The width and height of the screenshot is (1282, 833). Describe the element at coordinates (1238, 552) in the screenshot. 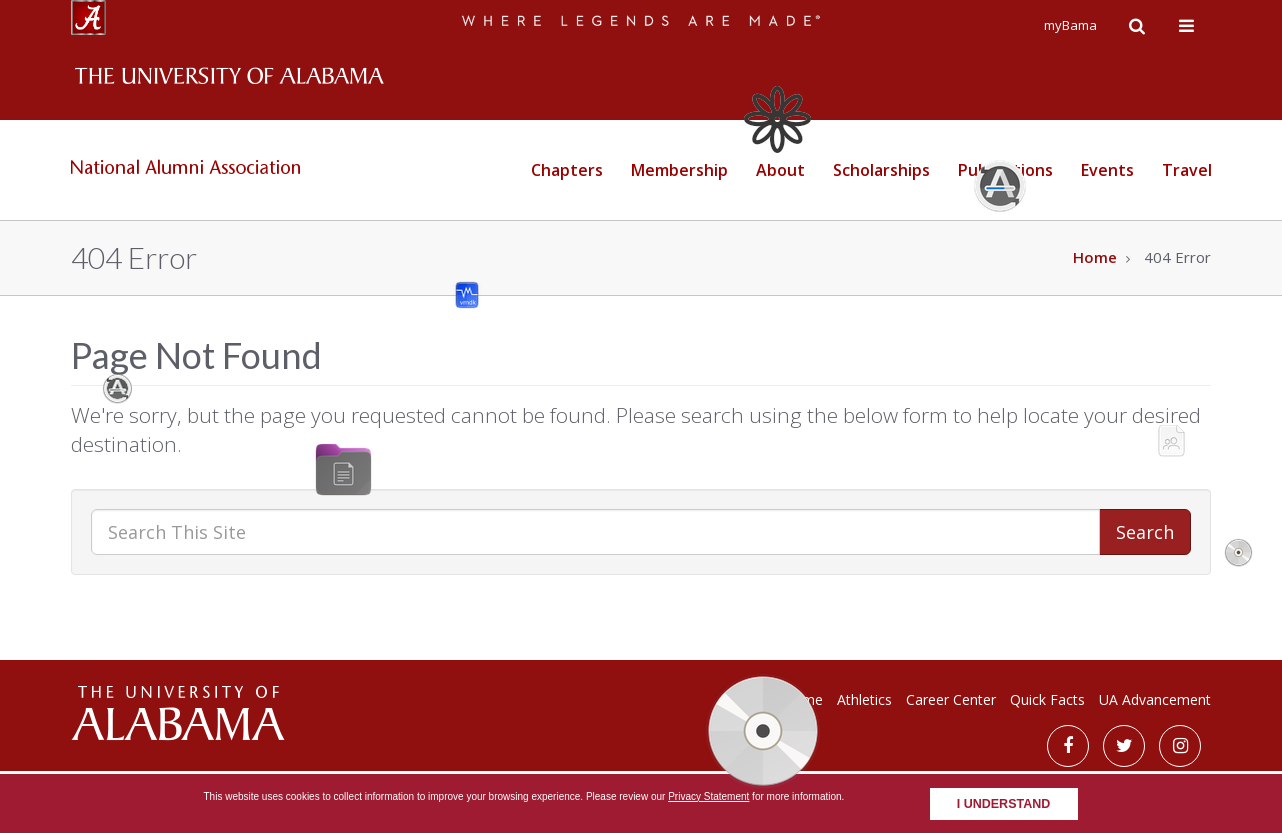

I see `indicates a DVD-ROM drive or disc` at that location.